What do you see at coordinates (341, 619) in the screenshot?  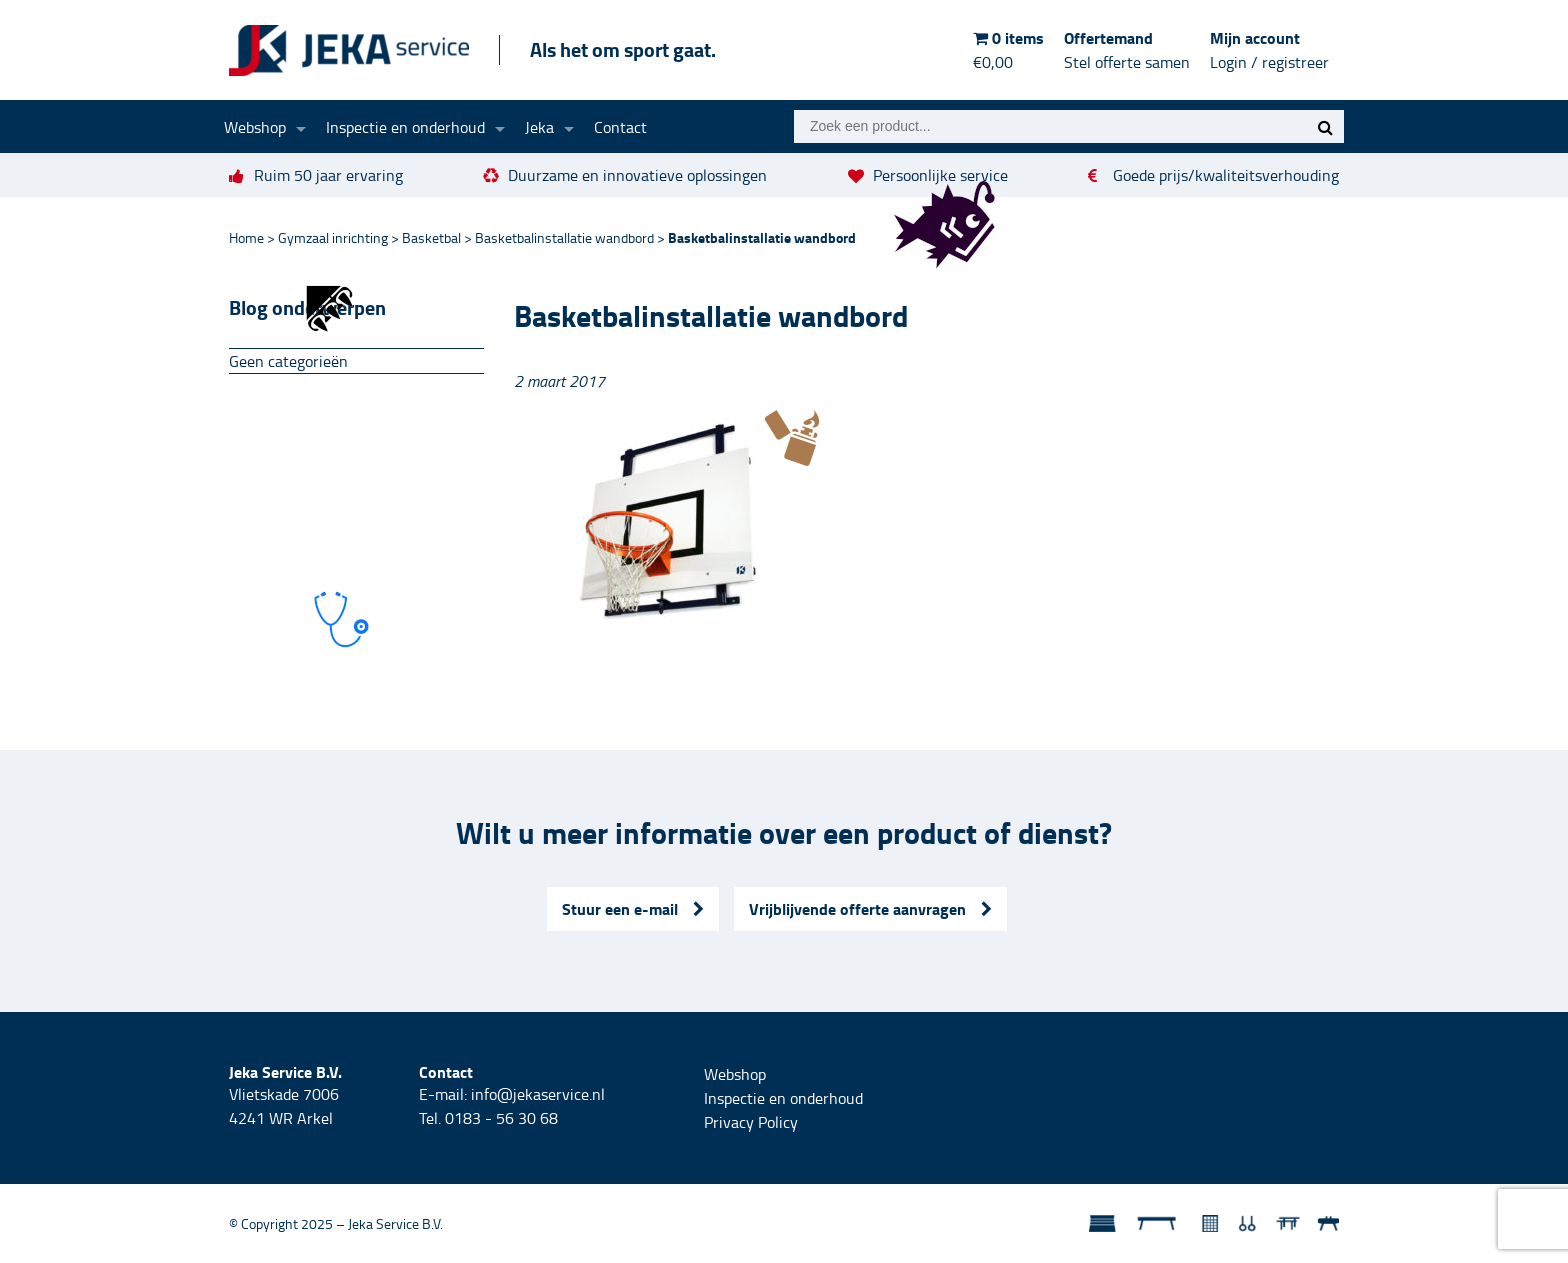 I see `access health or medical features` at bounding box center [341, 619].